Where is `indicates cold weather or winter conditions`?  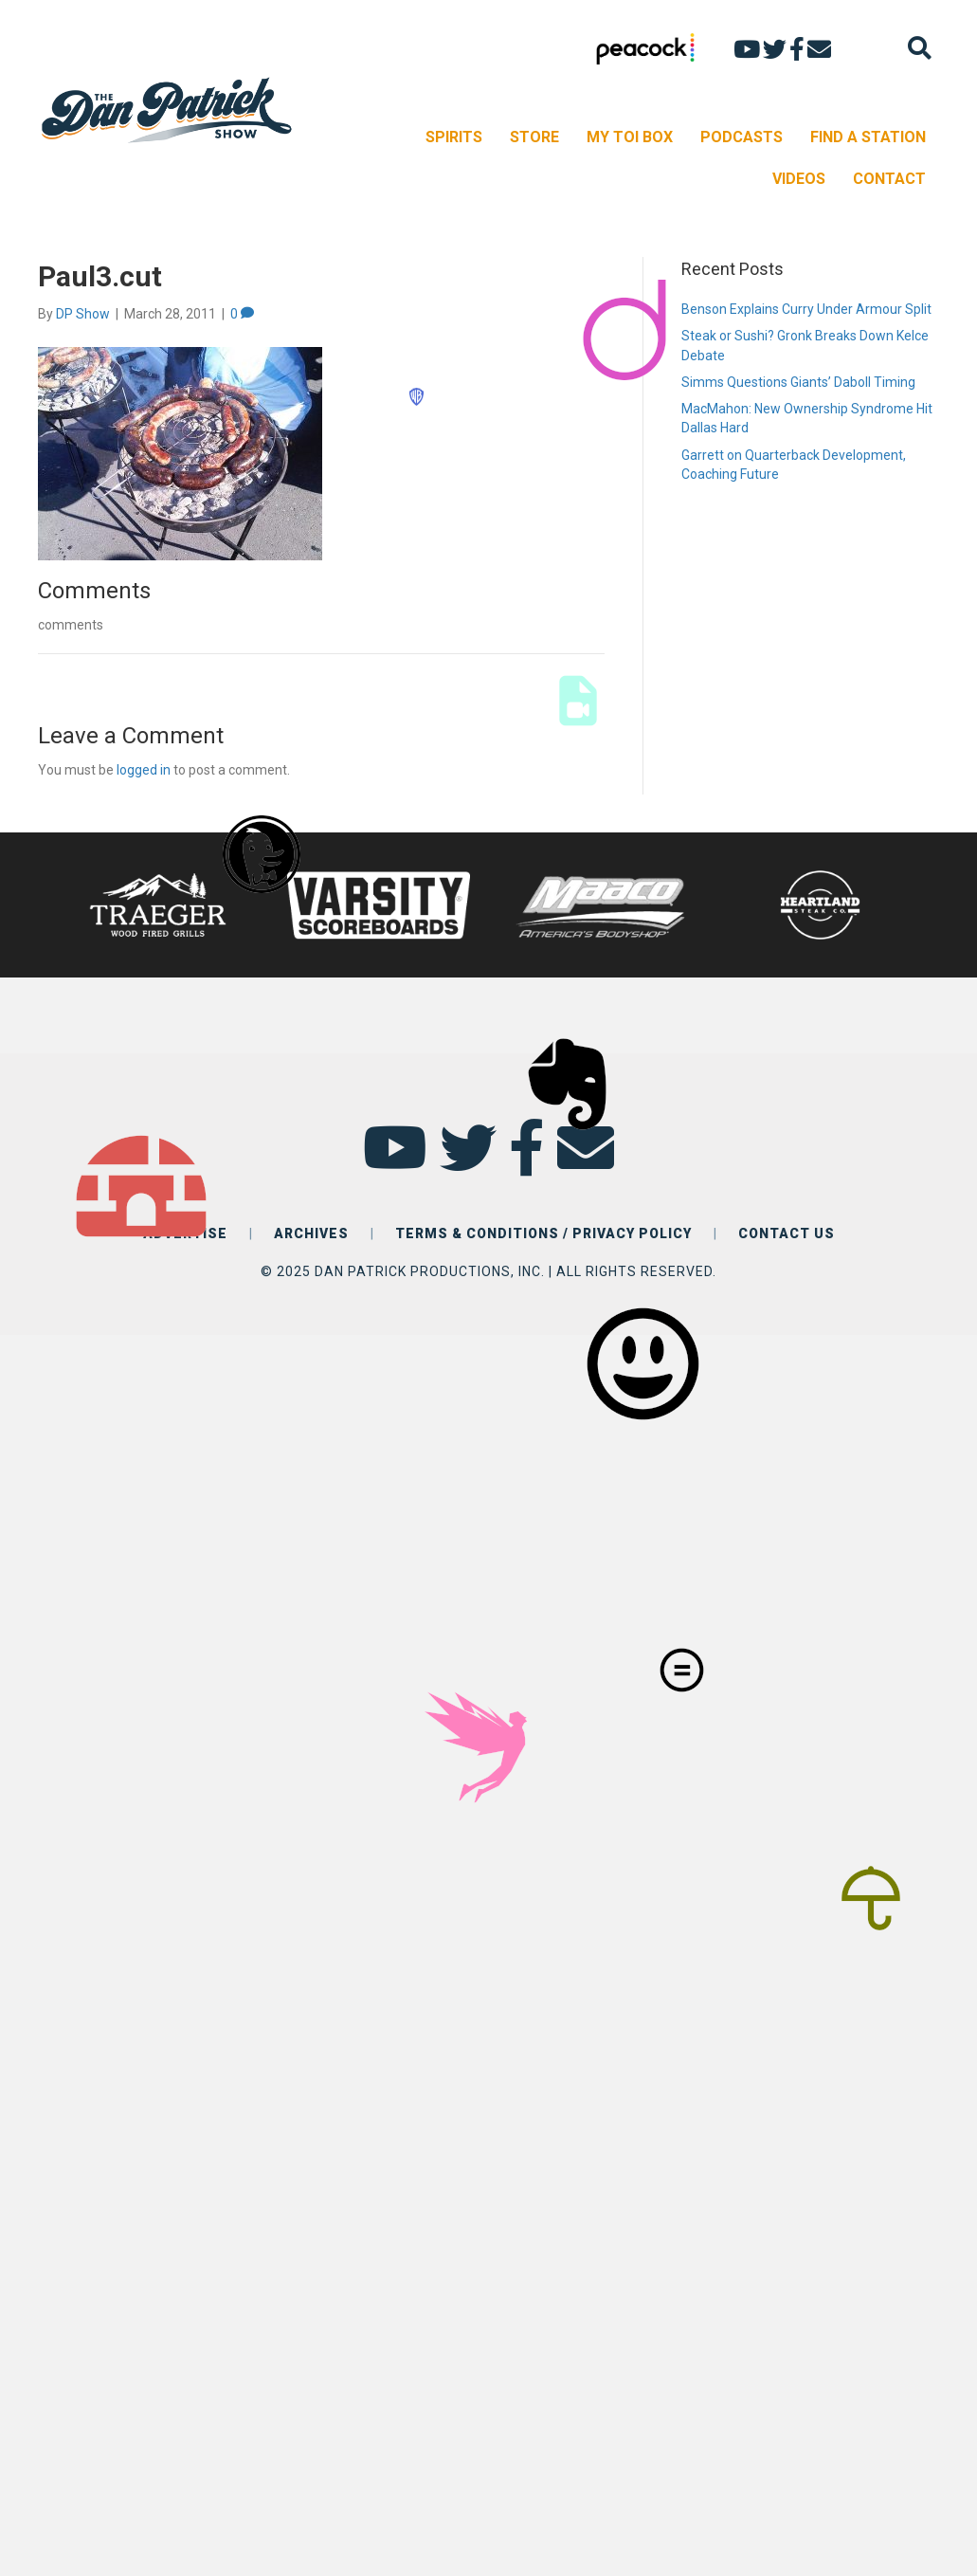
indicates cold weather or winter conditions is located at coordinates (141, 1186).